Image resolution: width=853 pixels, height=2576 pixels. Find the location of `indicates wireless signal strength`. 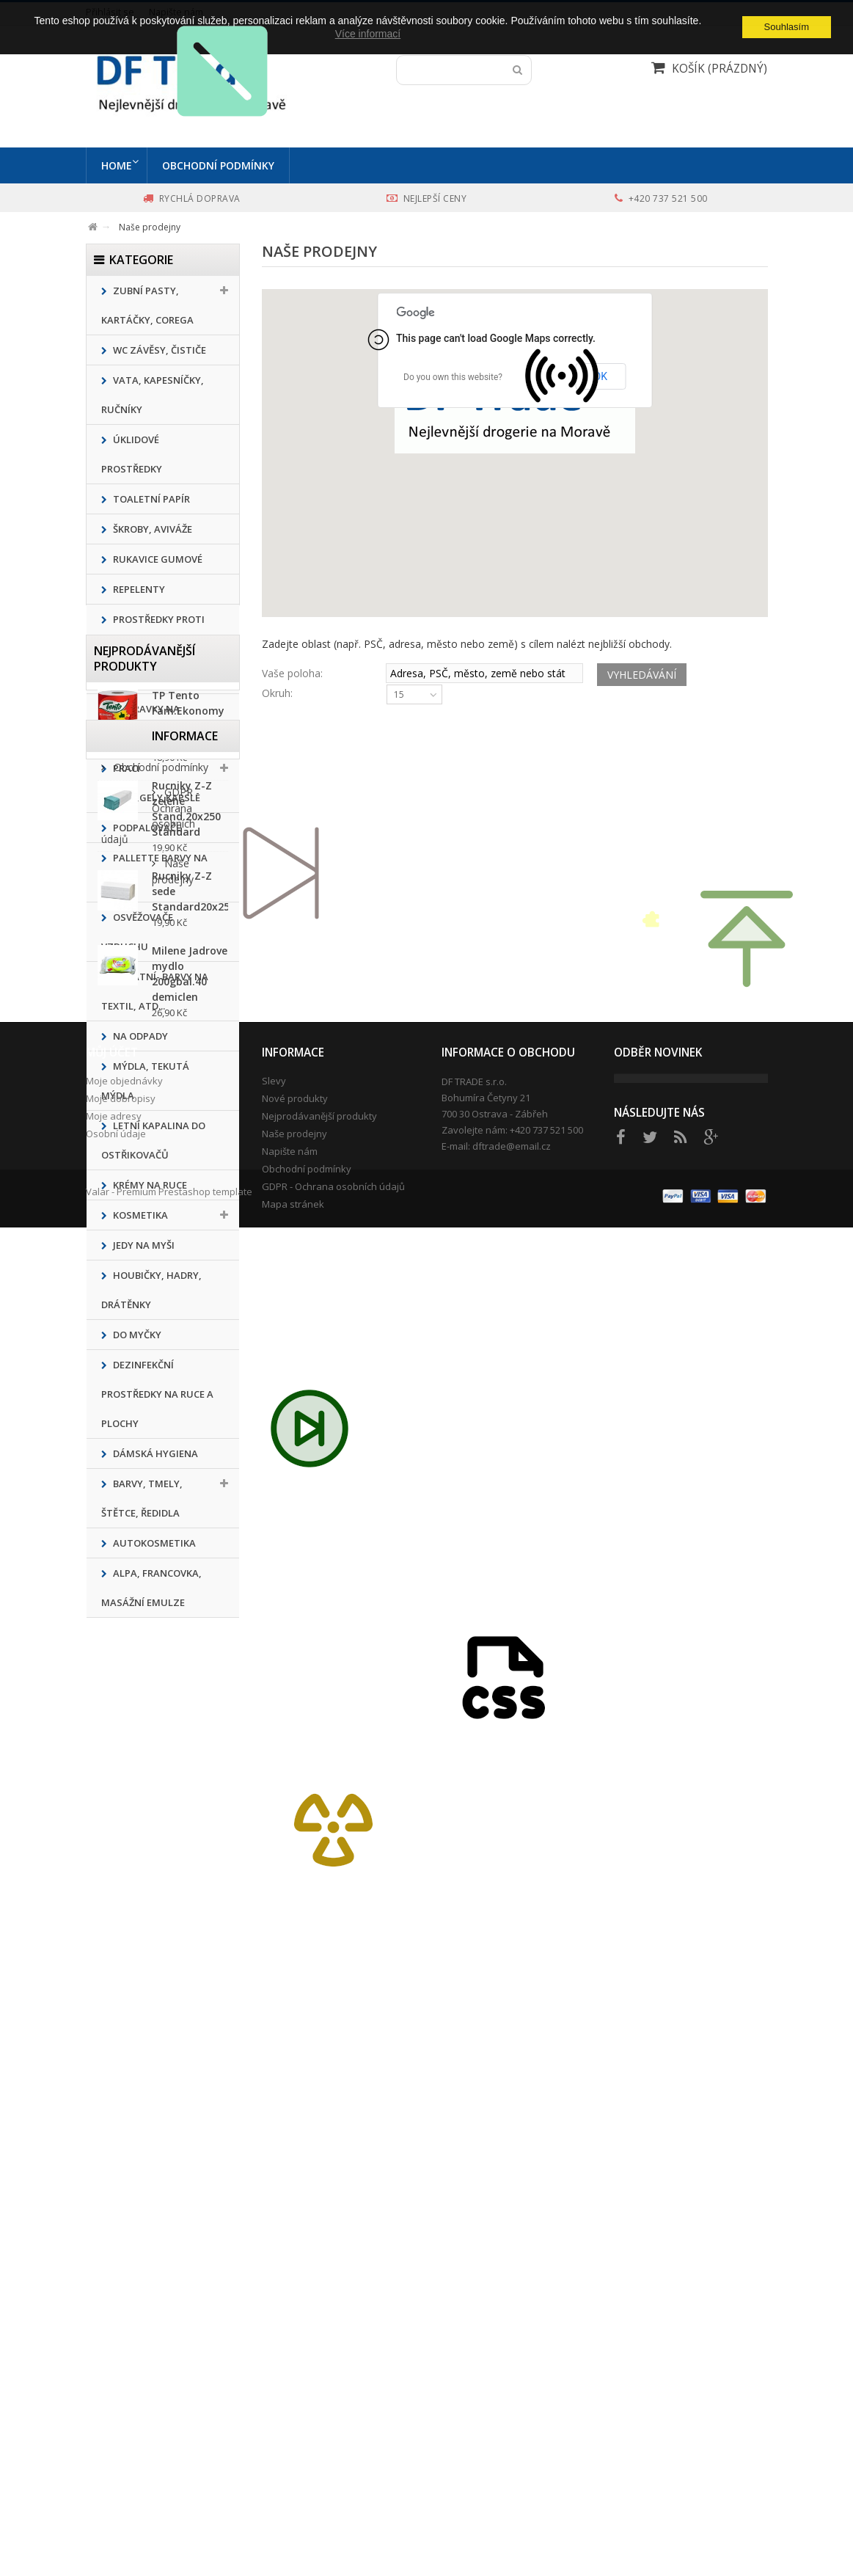

indicates wireless signal strength is located at coordinates (562, 376).